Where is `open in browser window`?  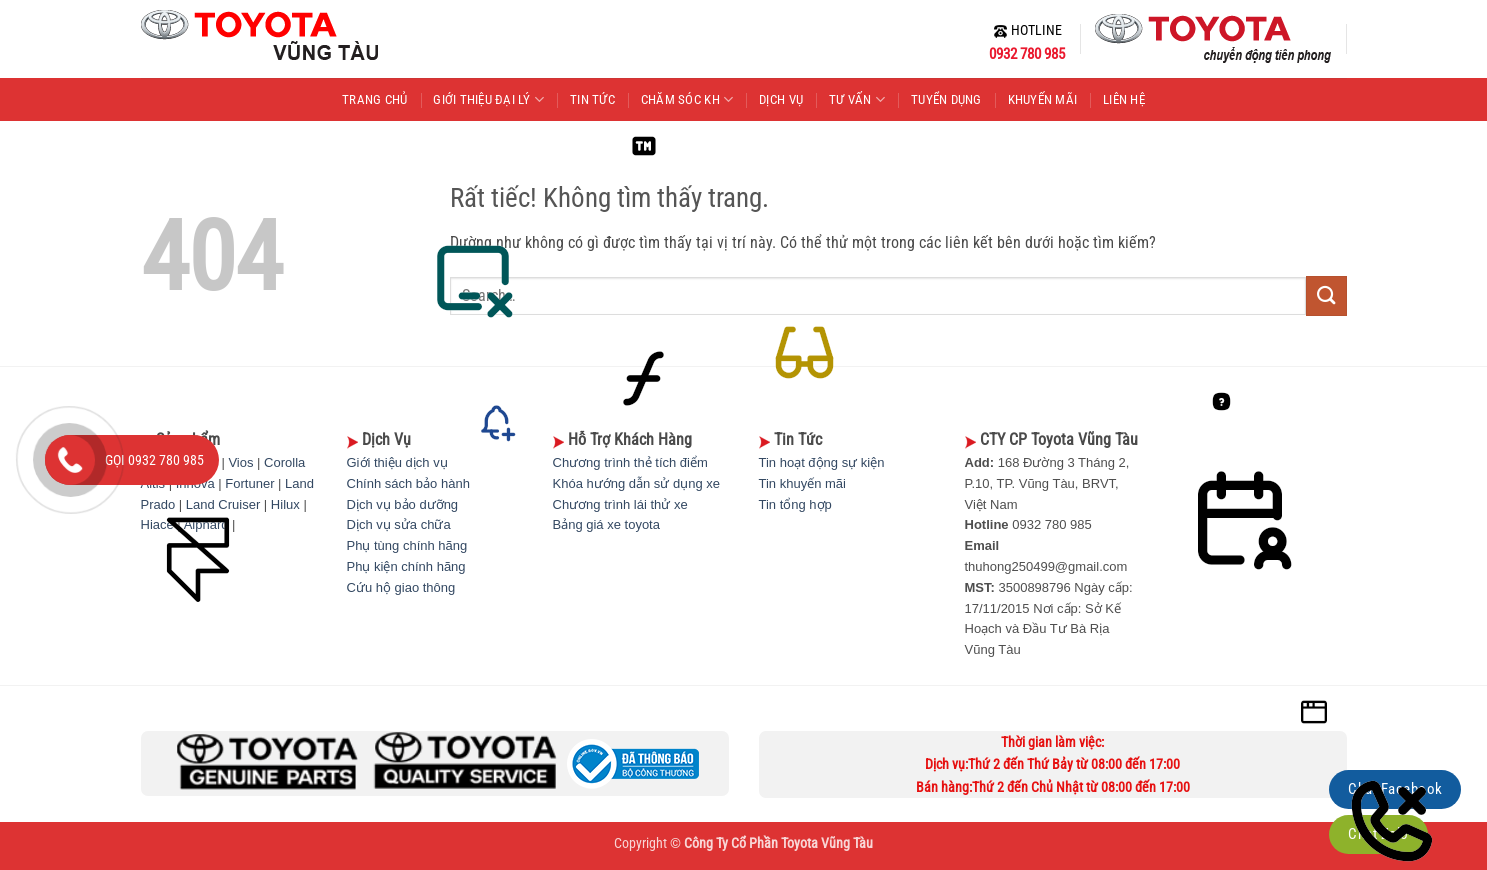 open in browser window is located at coordinates (1314, 712).